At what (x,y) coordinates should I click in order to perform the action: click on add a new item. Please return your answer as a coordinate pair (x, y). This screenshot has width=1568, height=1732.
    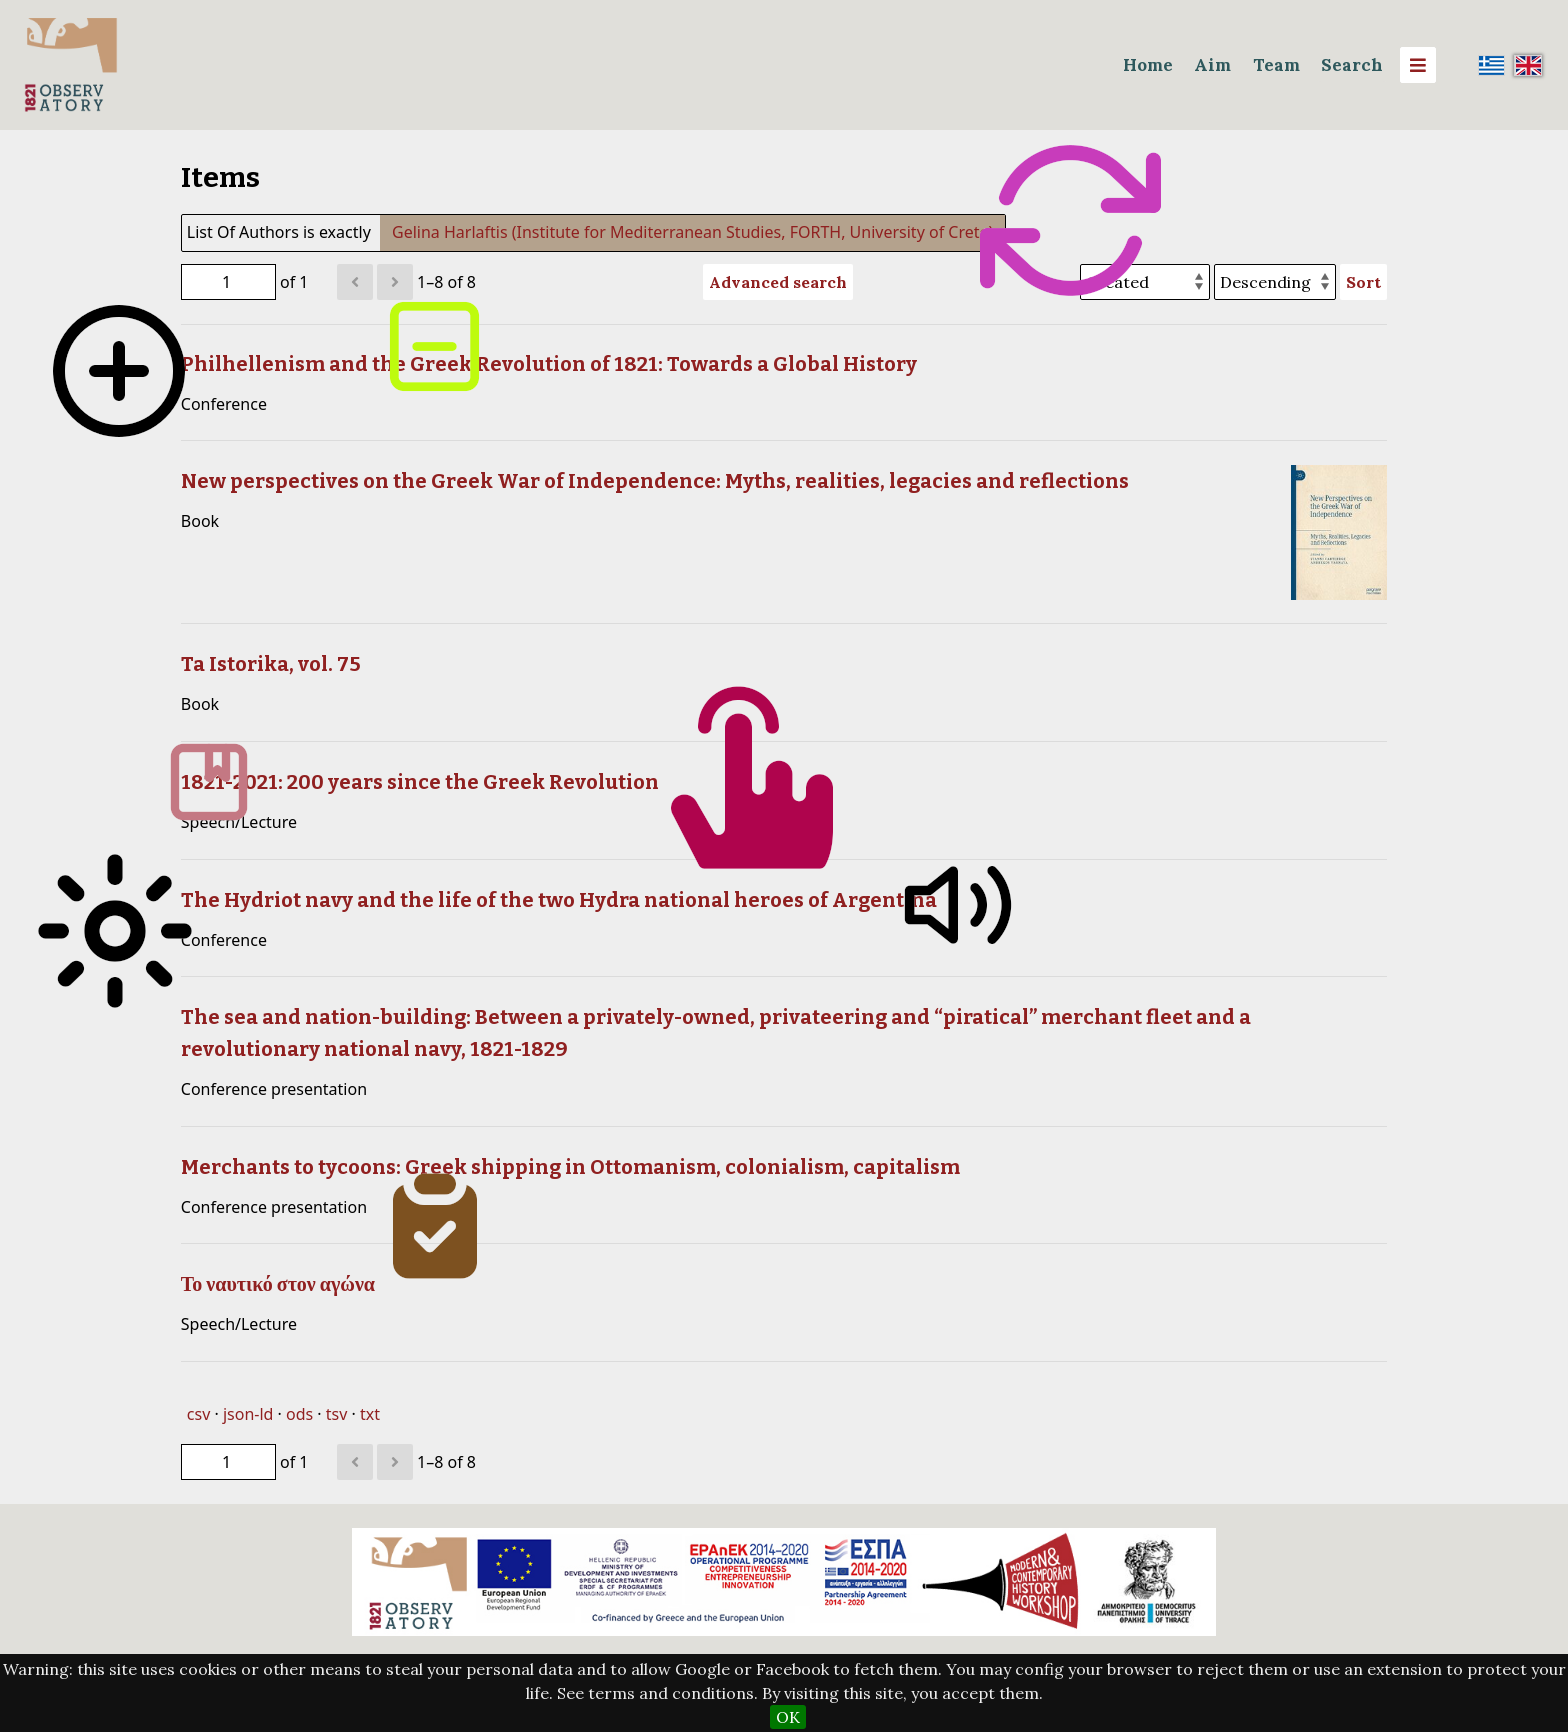
    Looking at the image, I should click on (119, 371).